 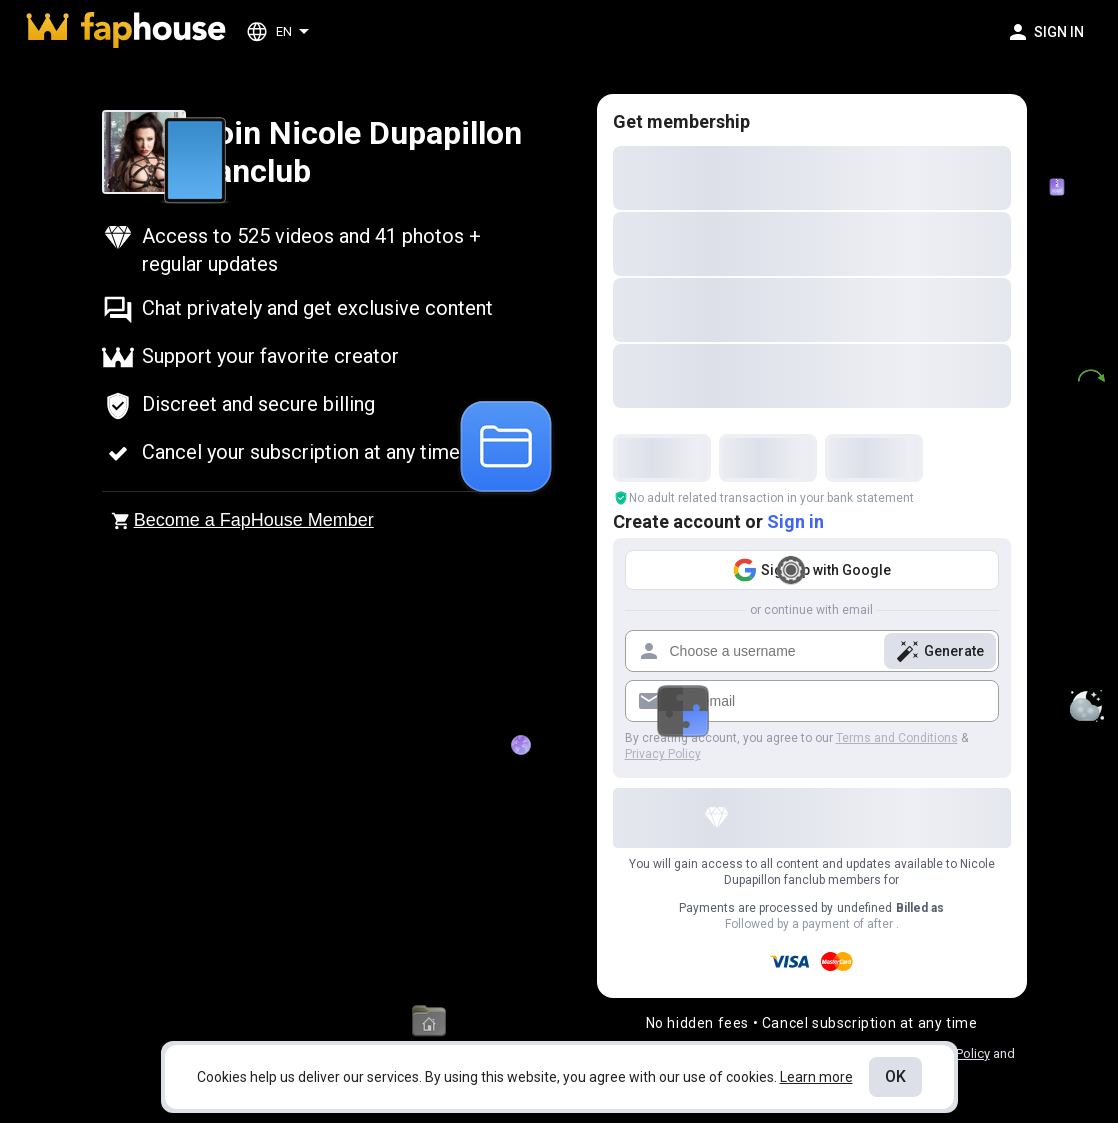 I want to click on access your home folder, so click(x=429, y=1020).